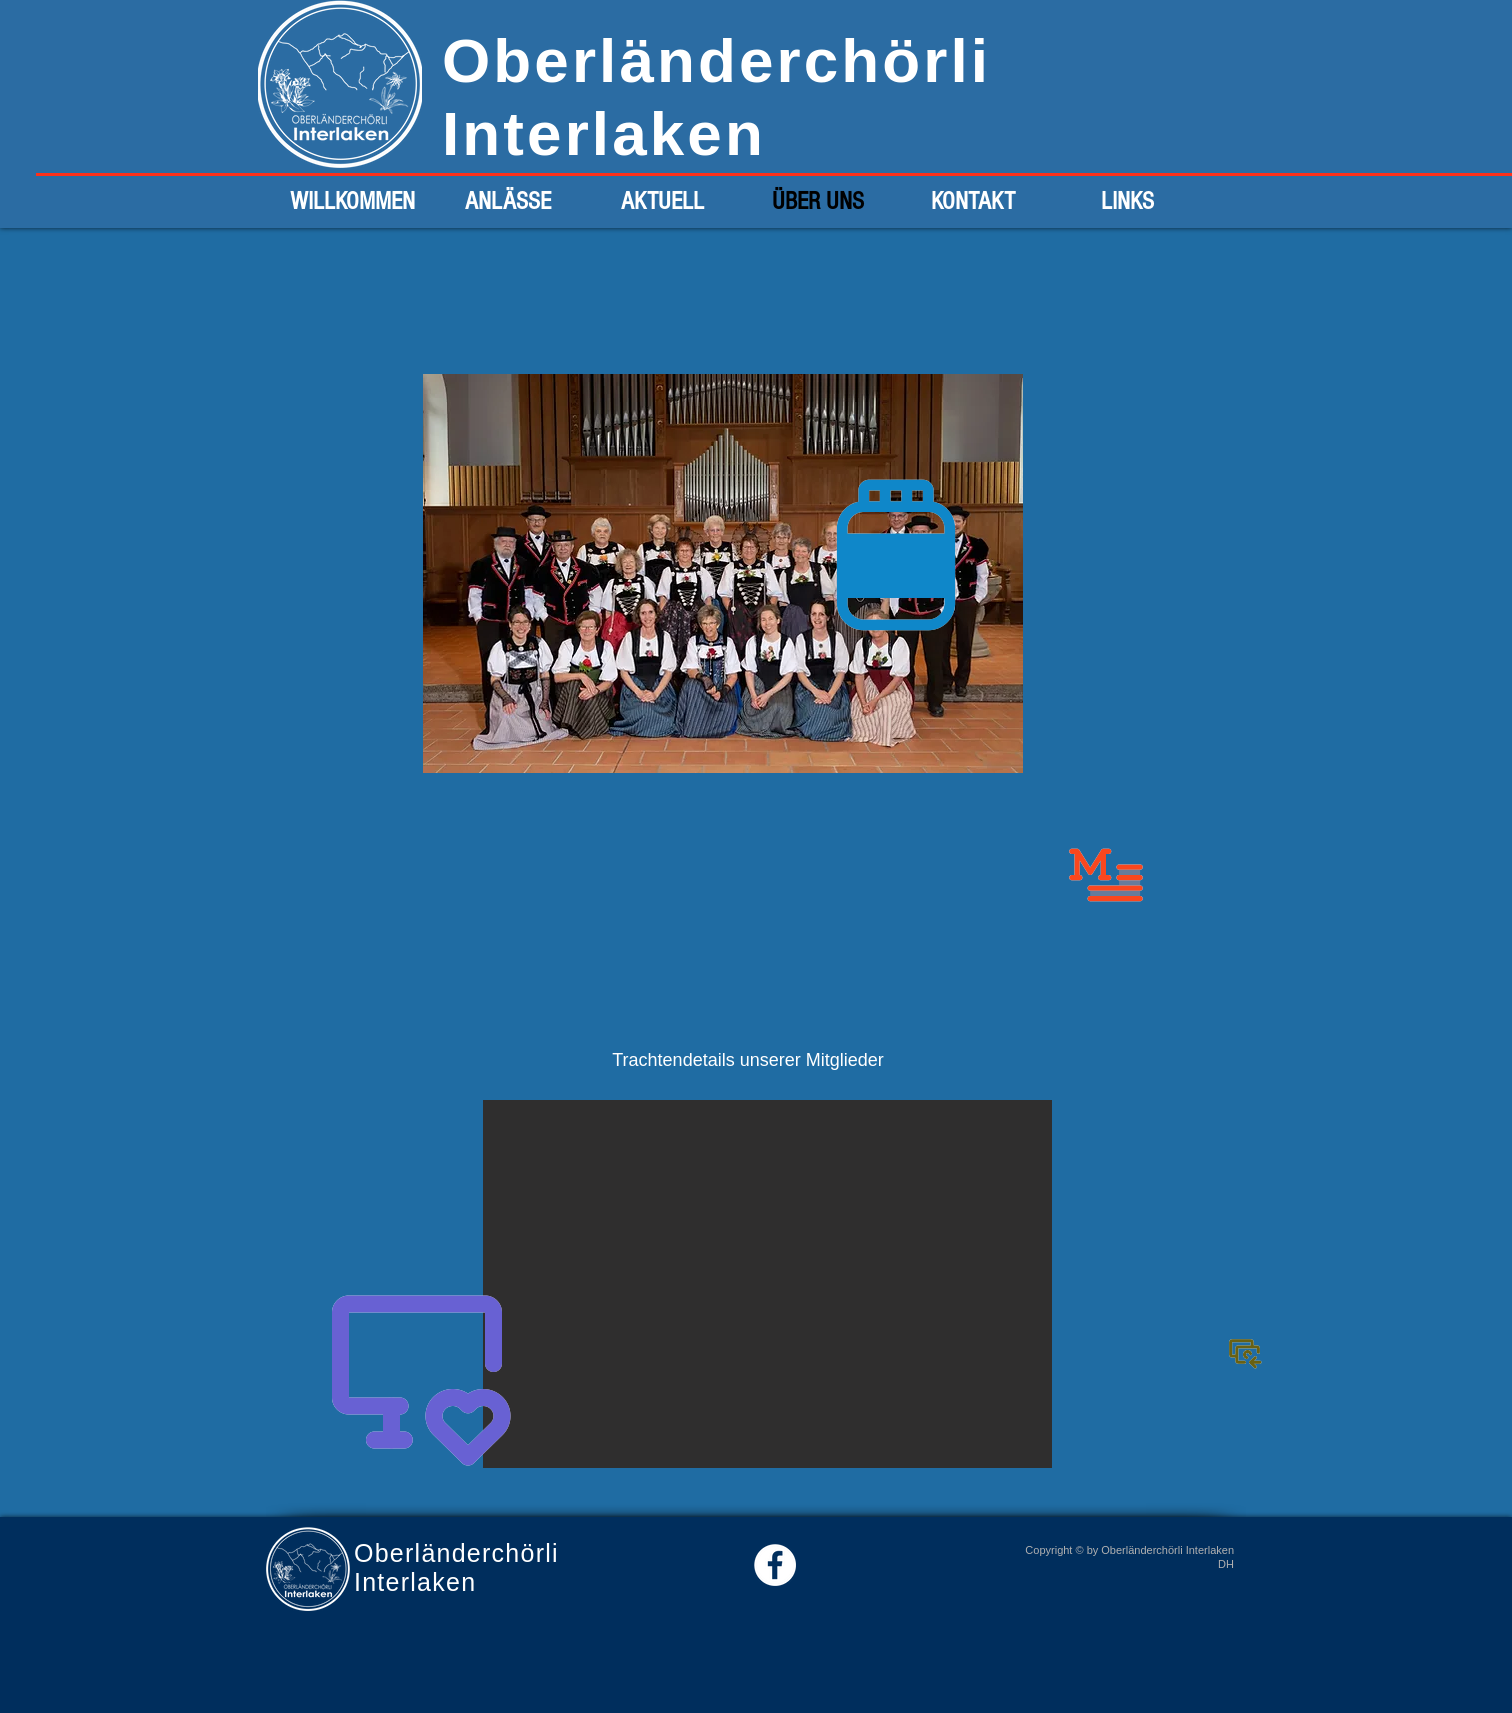  I want to click on add device to favorites, so click(417, 1372).